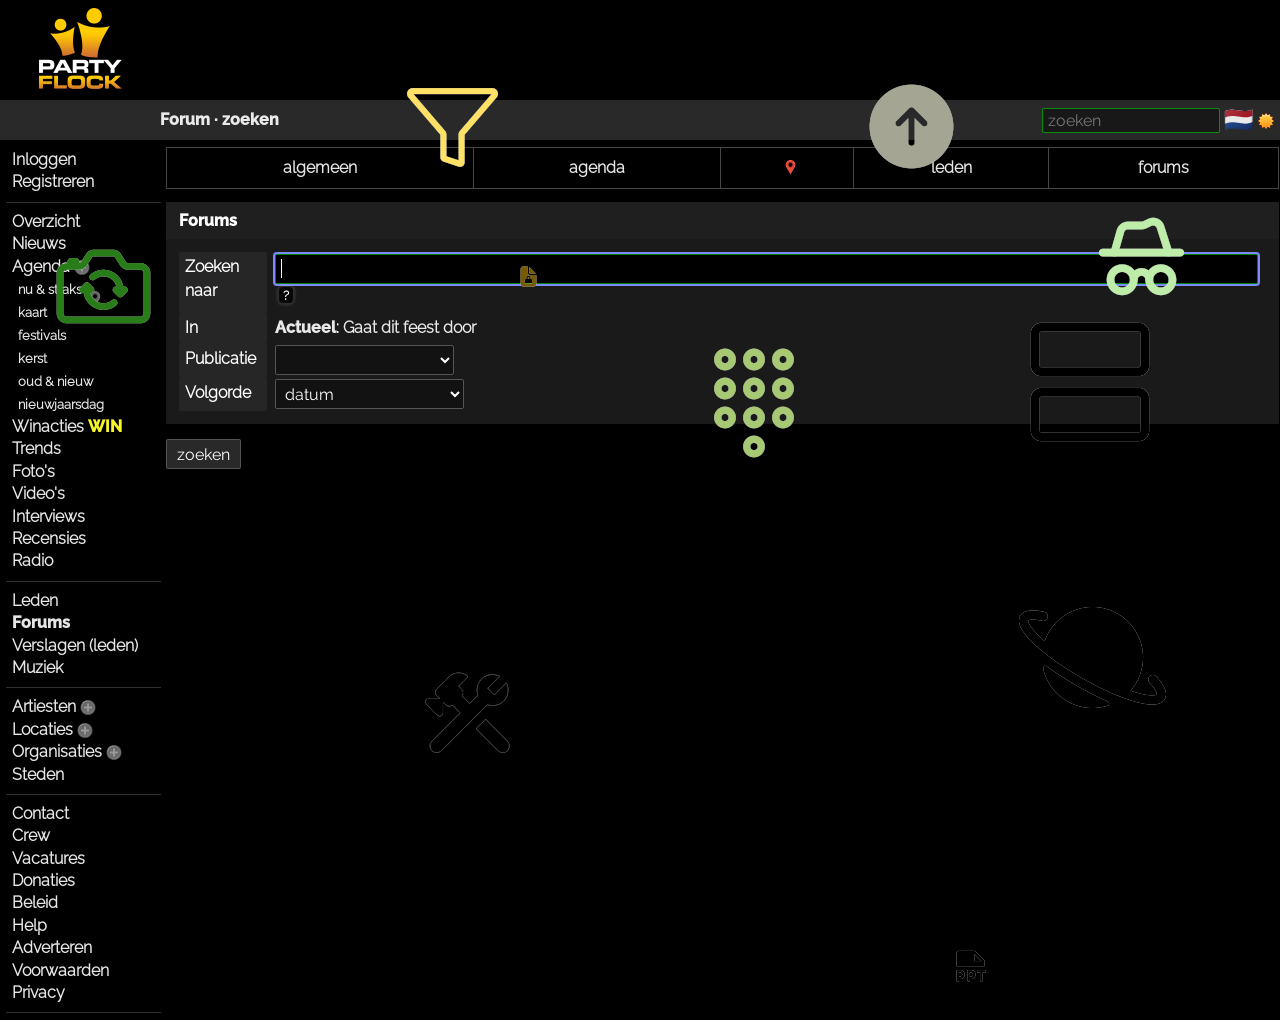  What do you see at coordinates (911, 126) in the screenshot?
I see `upload a file or content` at bounding box center [911, 126].